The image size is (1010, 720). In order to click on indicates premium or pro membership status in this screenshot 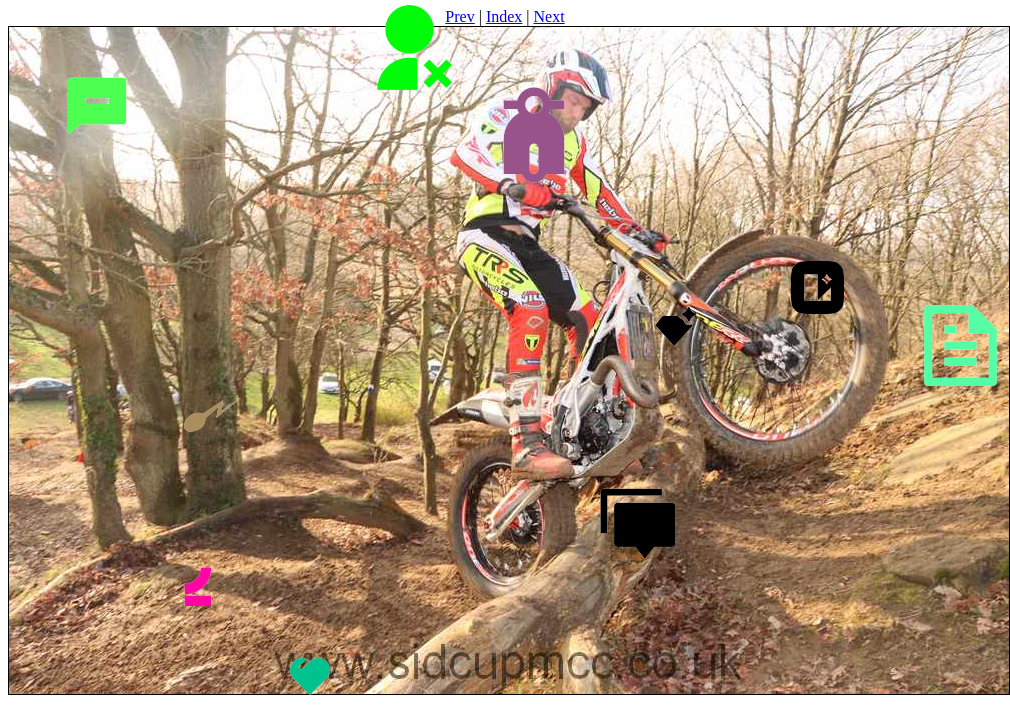, I will do `click(676, 327)`.